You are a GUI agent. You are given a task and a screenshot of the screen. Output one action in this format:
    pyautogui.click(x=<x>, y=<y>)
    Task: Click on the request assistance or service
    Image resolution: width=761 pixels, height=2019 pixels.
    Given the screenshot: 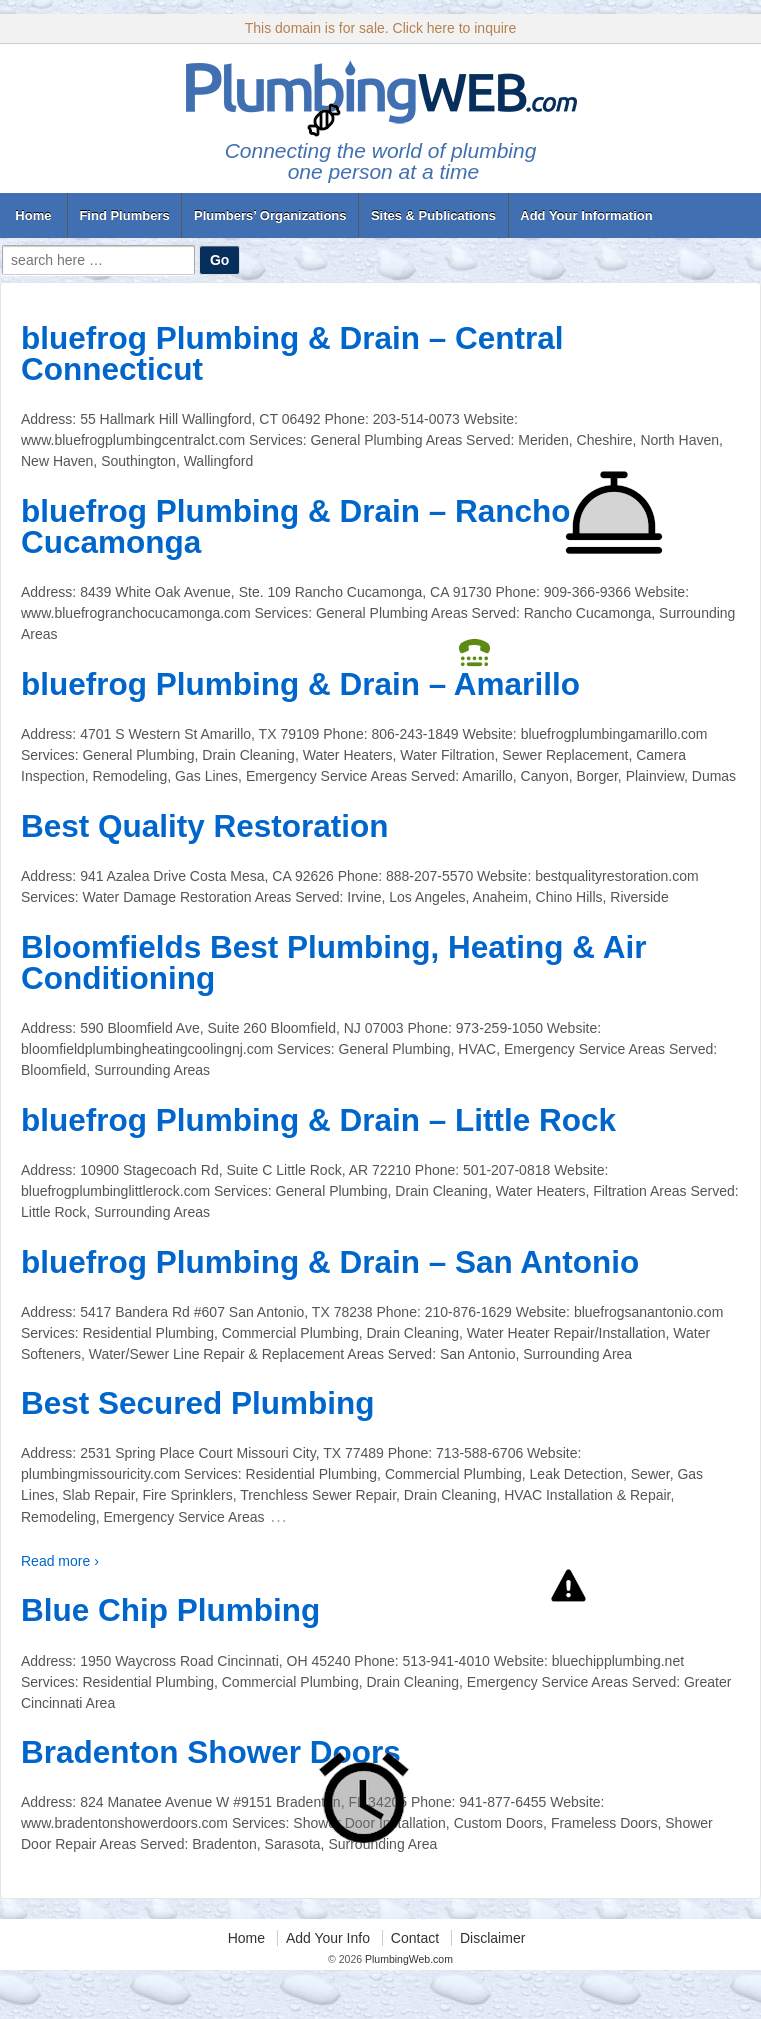 What is the action you would take?
    pyautogui.click(x=614, y=516)
    